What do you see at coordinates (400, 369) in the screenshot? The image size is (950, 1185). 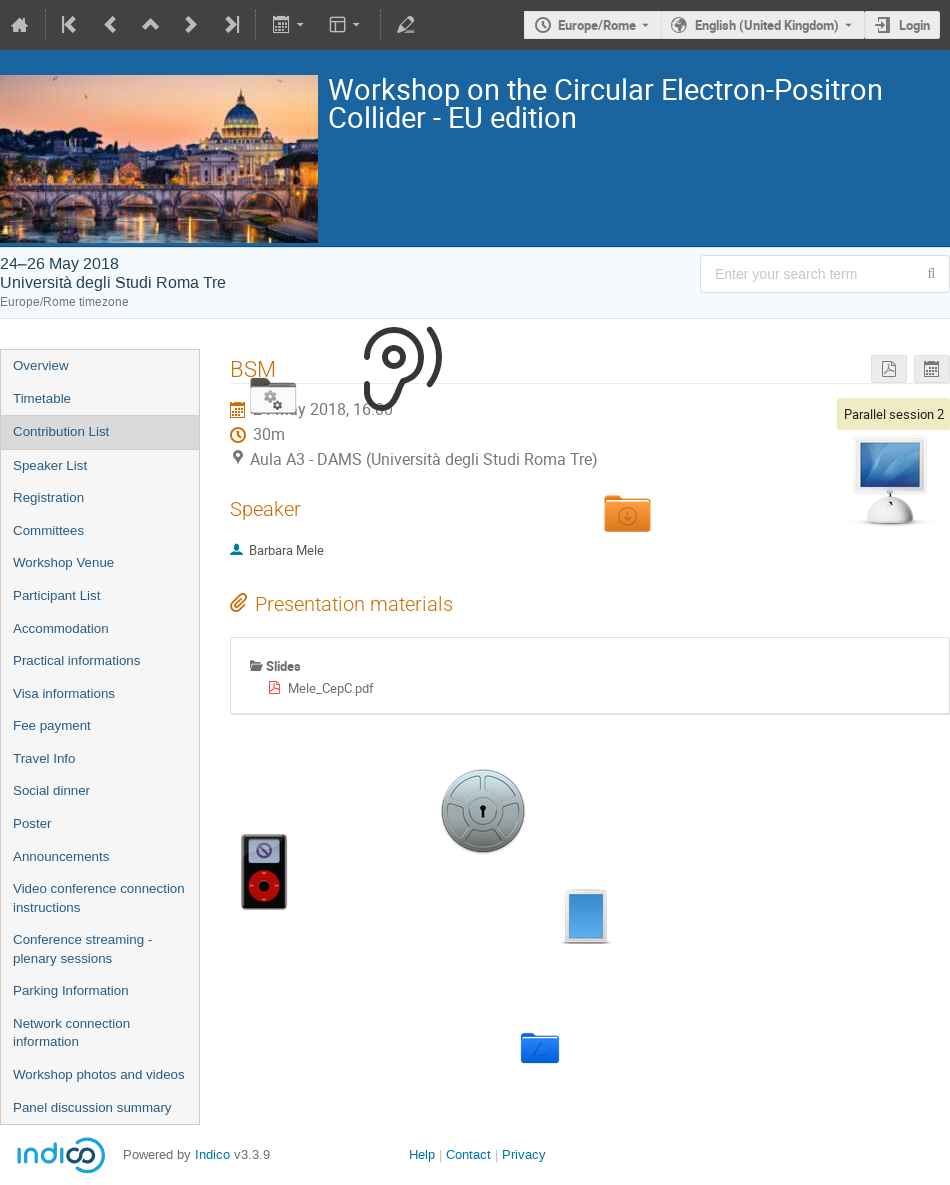 I see `access hearing accessibility settings` at bounding box center [400, 369].